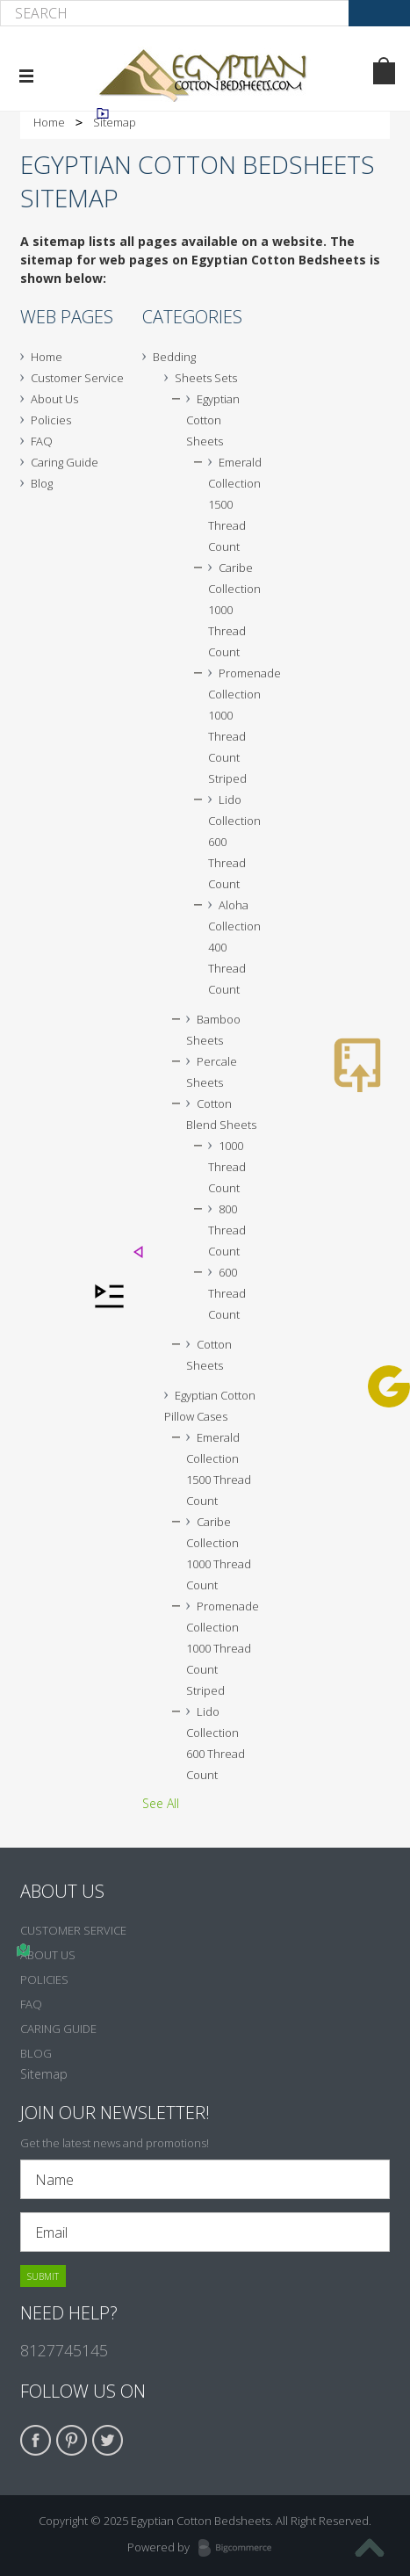 The image size is (410, 2576). Describe the element at coordinates (23, 1950) in the screenshot. I see `view map with pinned location` at that location.